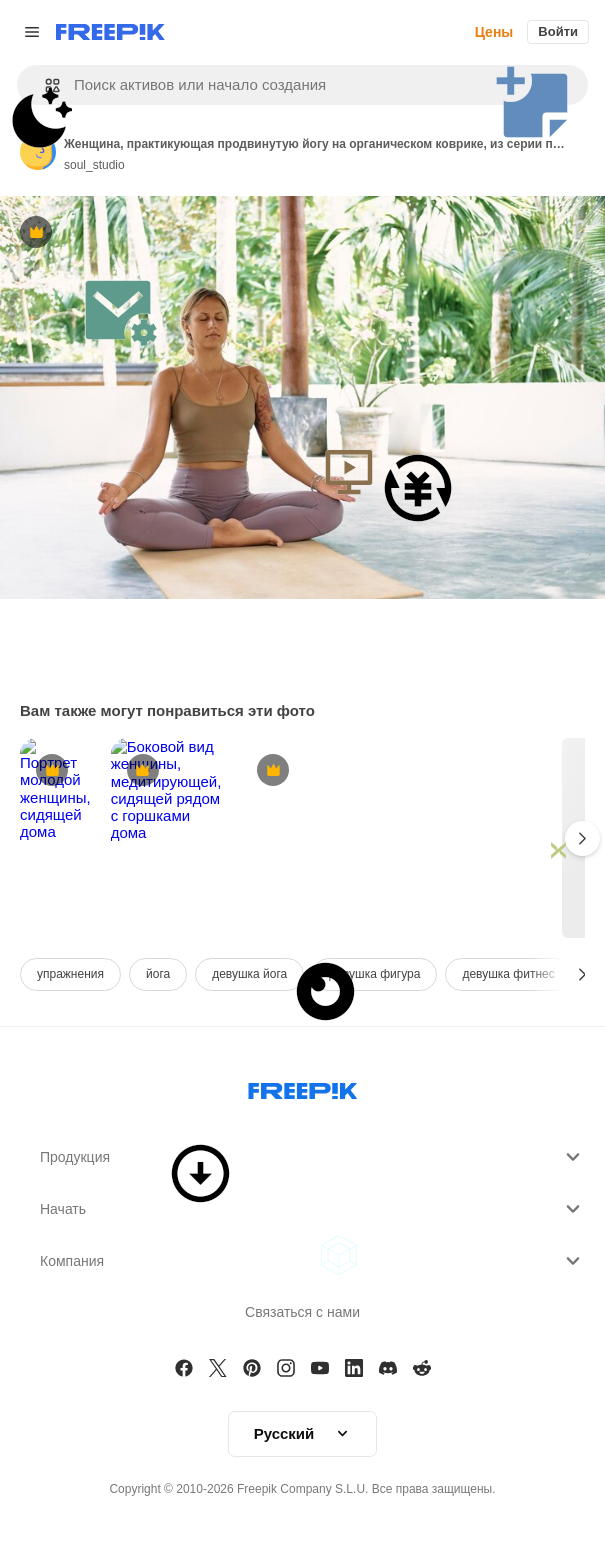  What do you see at coordinates (339, 1255) in the screenshot?
I see `open Apache NetBeans IDE` at bounding box center [339, 1255].